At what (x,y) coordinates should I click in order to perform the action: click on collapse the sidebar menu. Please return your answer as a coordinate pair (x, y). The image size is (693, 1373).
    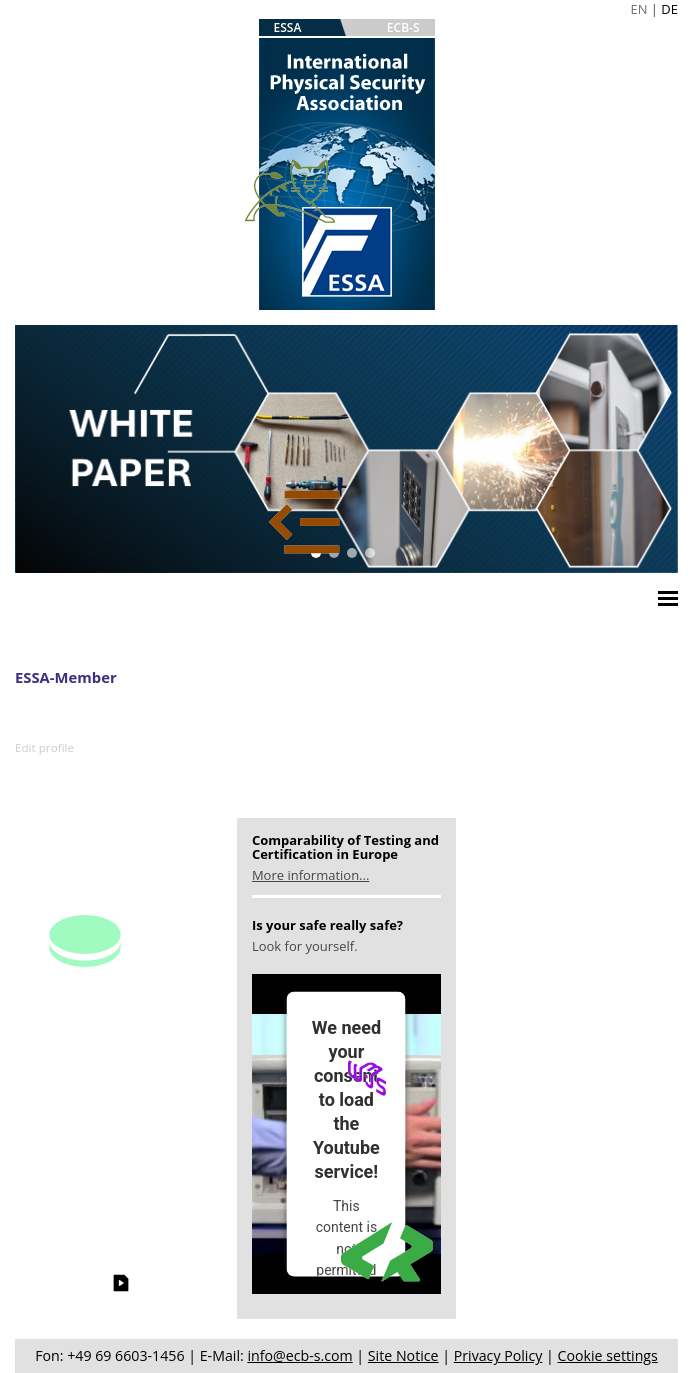
    Looking at the image, I should click on (304, 522).